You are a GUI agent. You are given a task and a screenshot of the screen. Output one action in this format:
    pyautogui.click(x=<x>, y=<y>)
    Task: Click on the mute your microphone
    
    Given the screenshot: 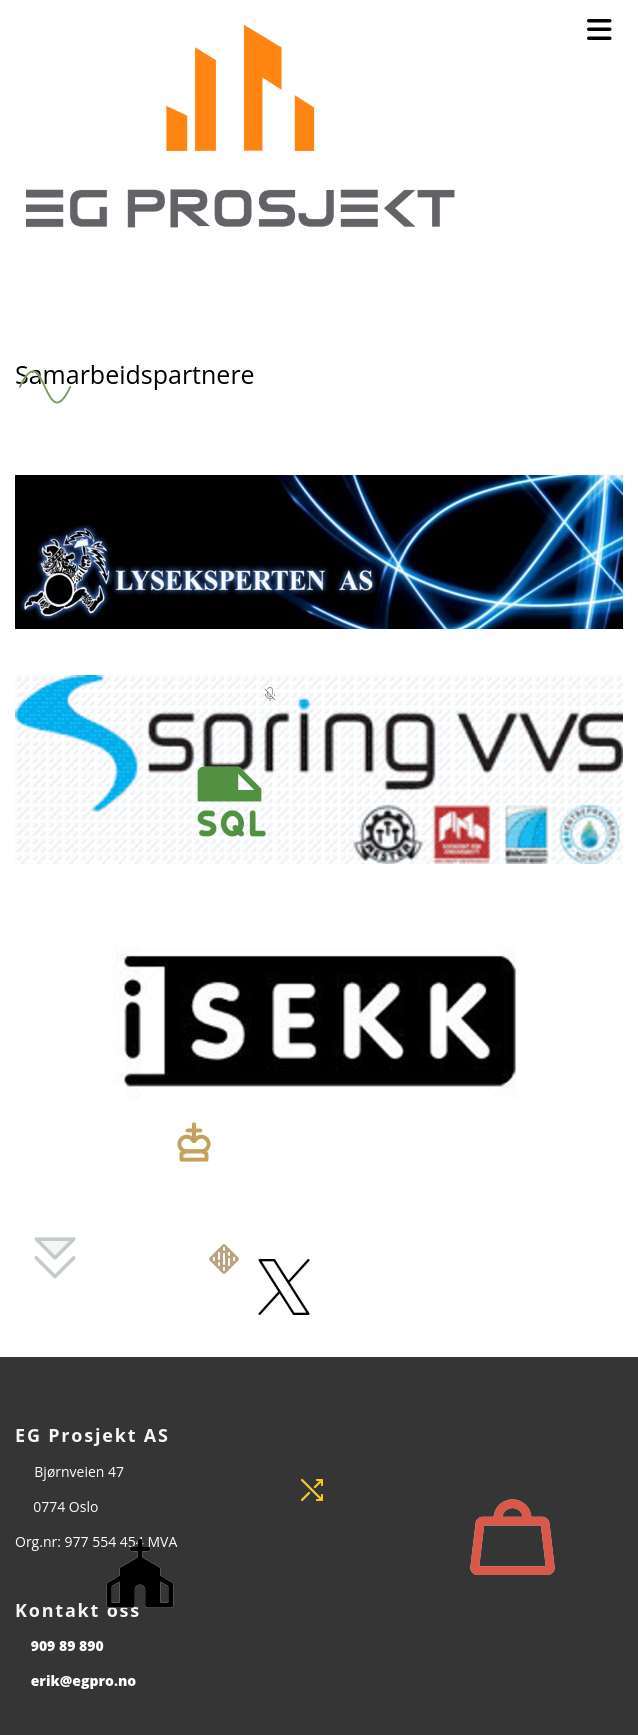 What is the action you would take?
    pyautogui.click(x=270, y=694)
    